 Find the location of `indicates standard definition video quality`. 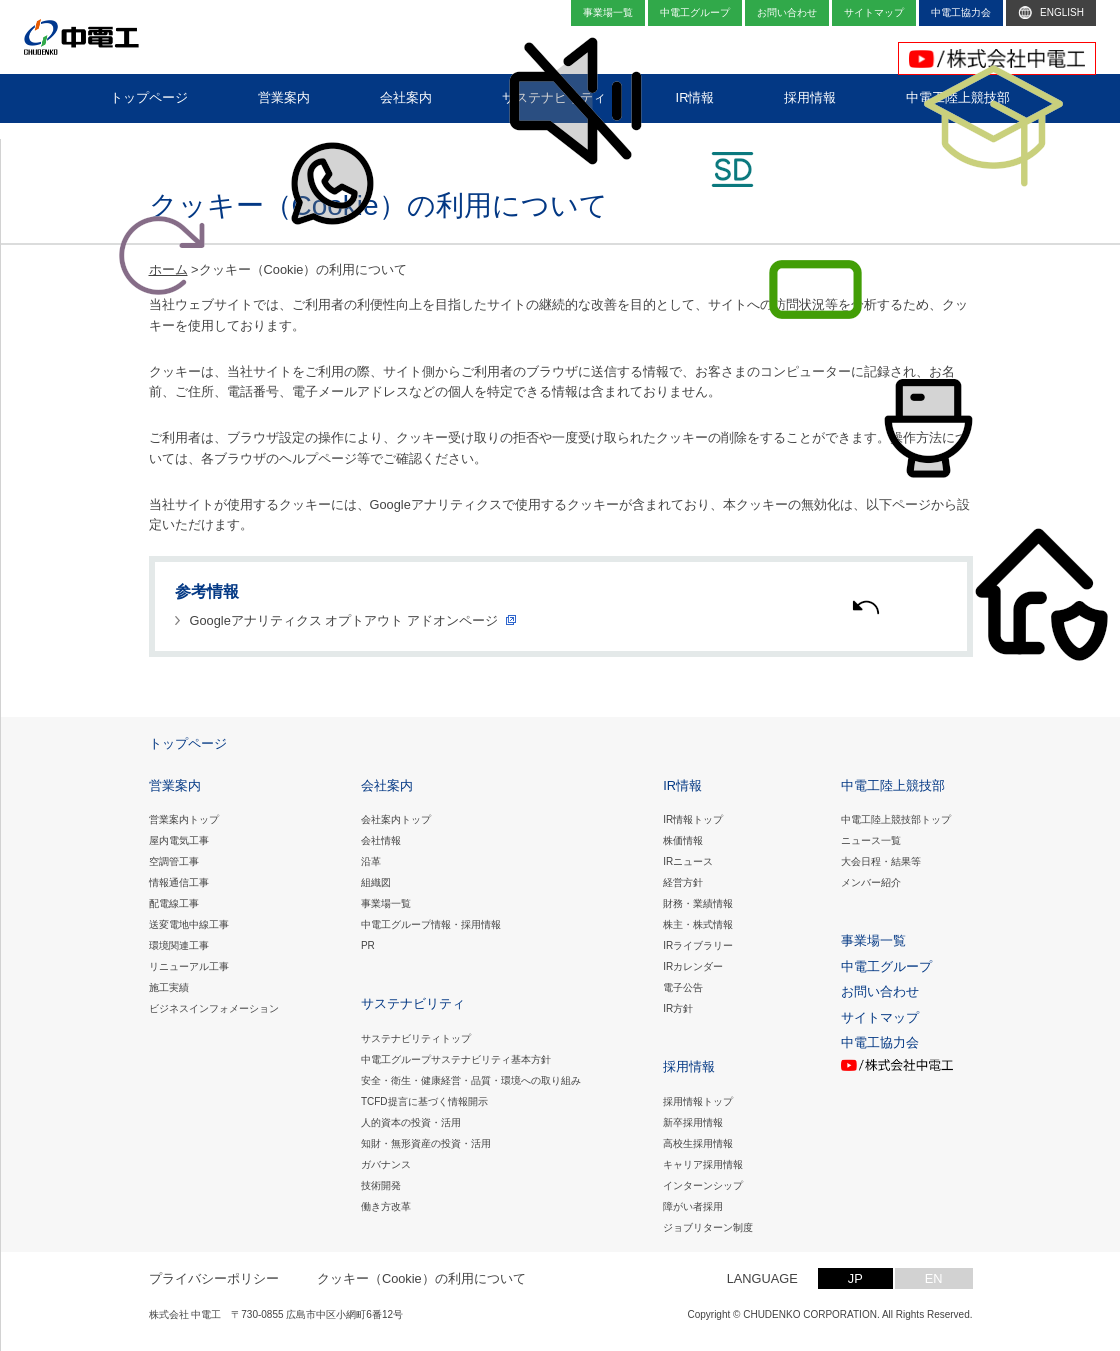

indicates standard definition video quality is located at coordinates (732, 169).